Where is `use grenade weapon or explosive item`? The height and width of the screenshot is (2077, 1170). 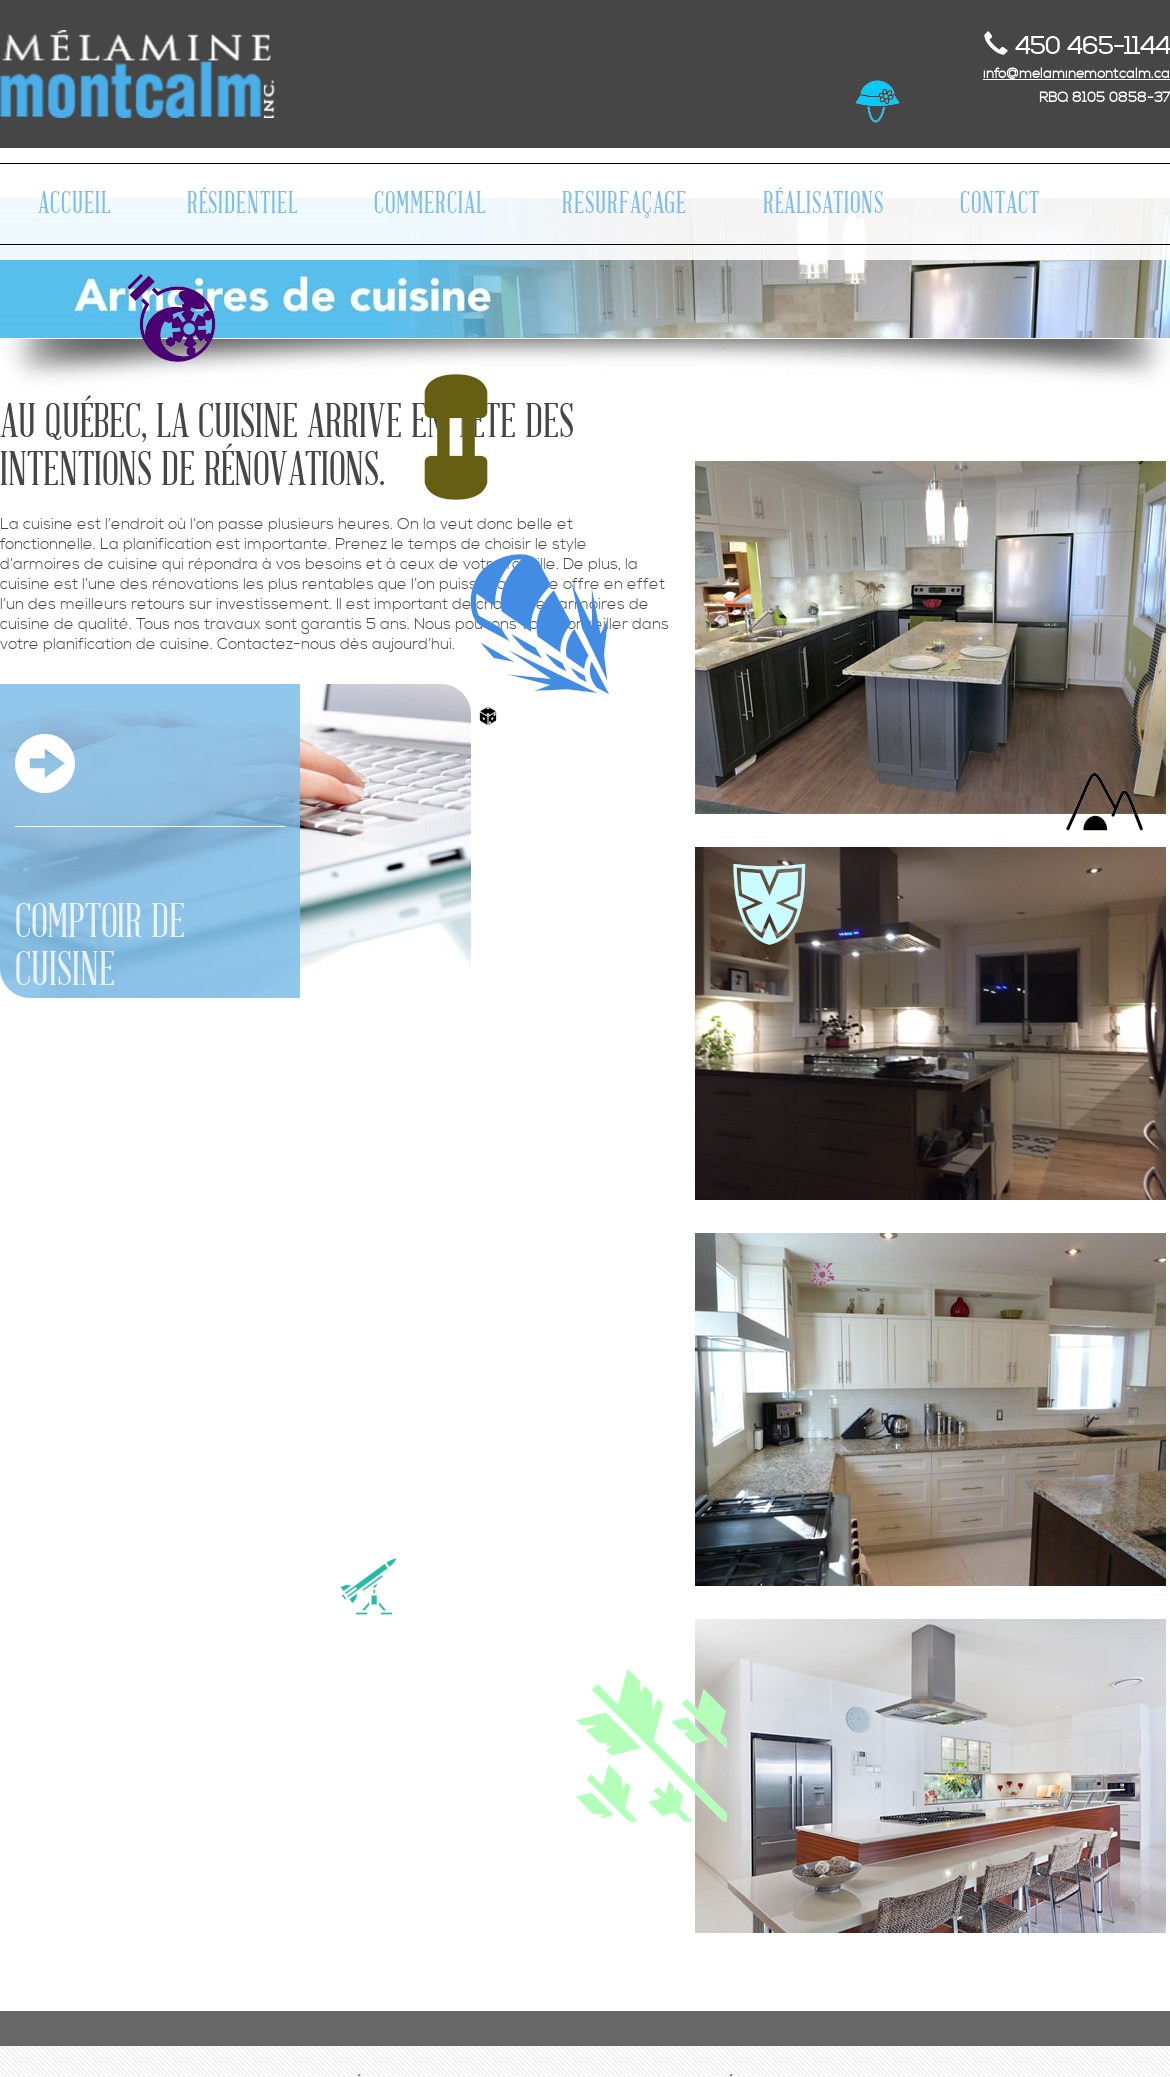 use grenade weapon or explosive item is located at coordinates (456, 437).